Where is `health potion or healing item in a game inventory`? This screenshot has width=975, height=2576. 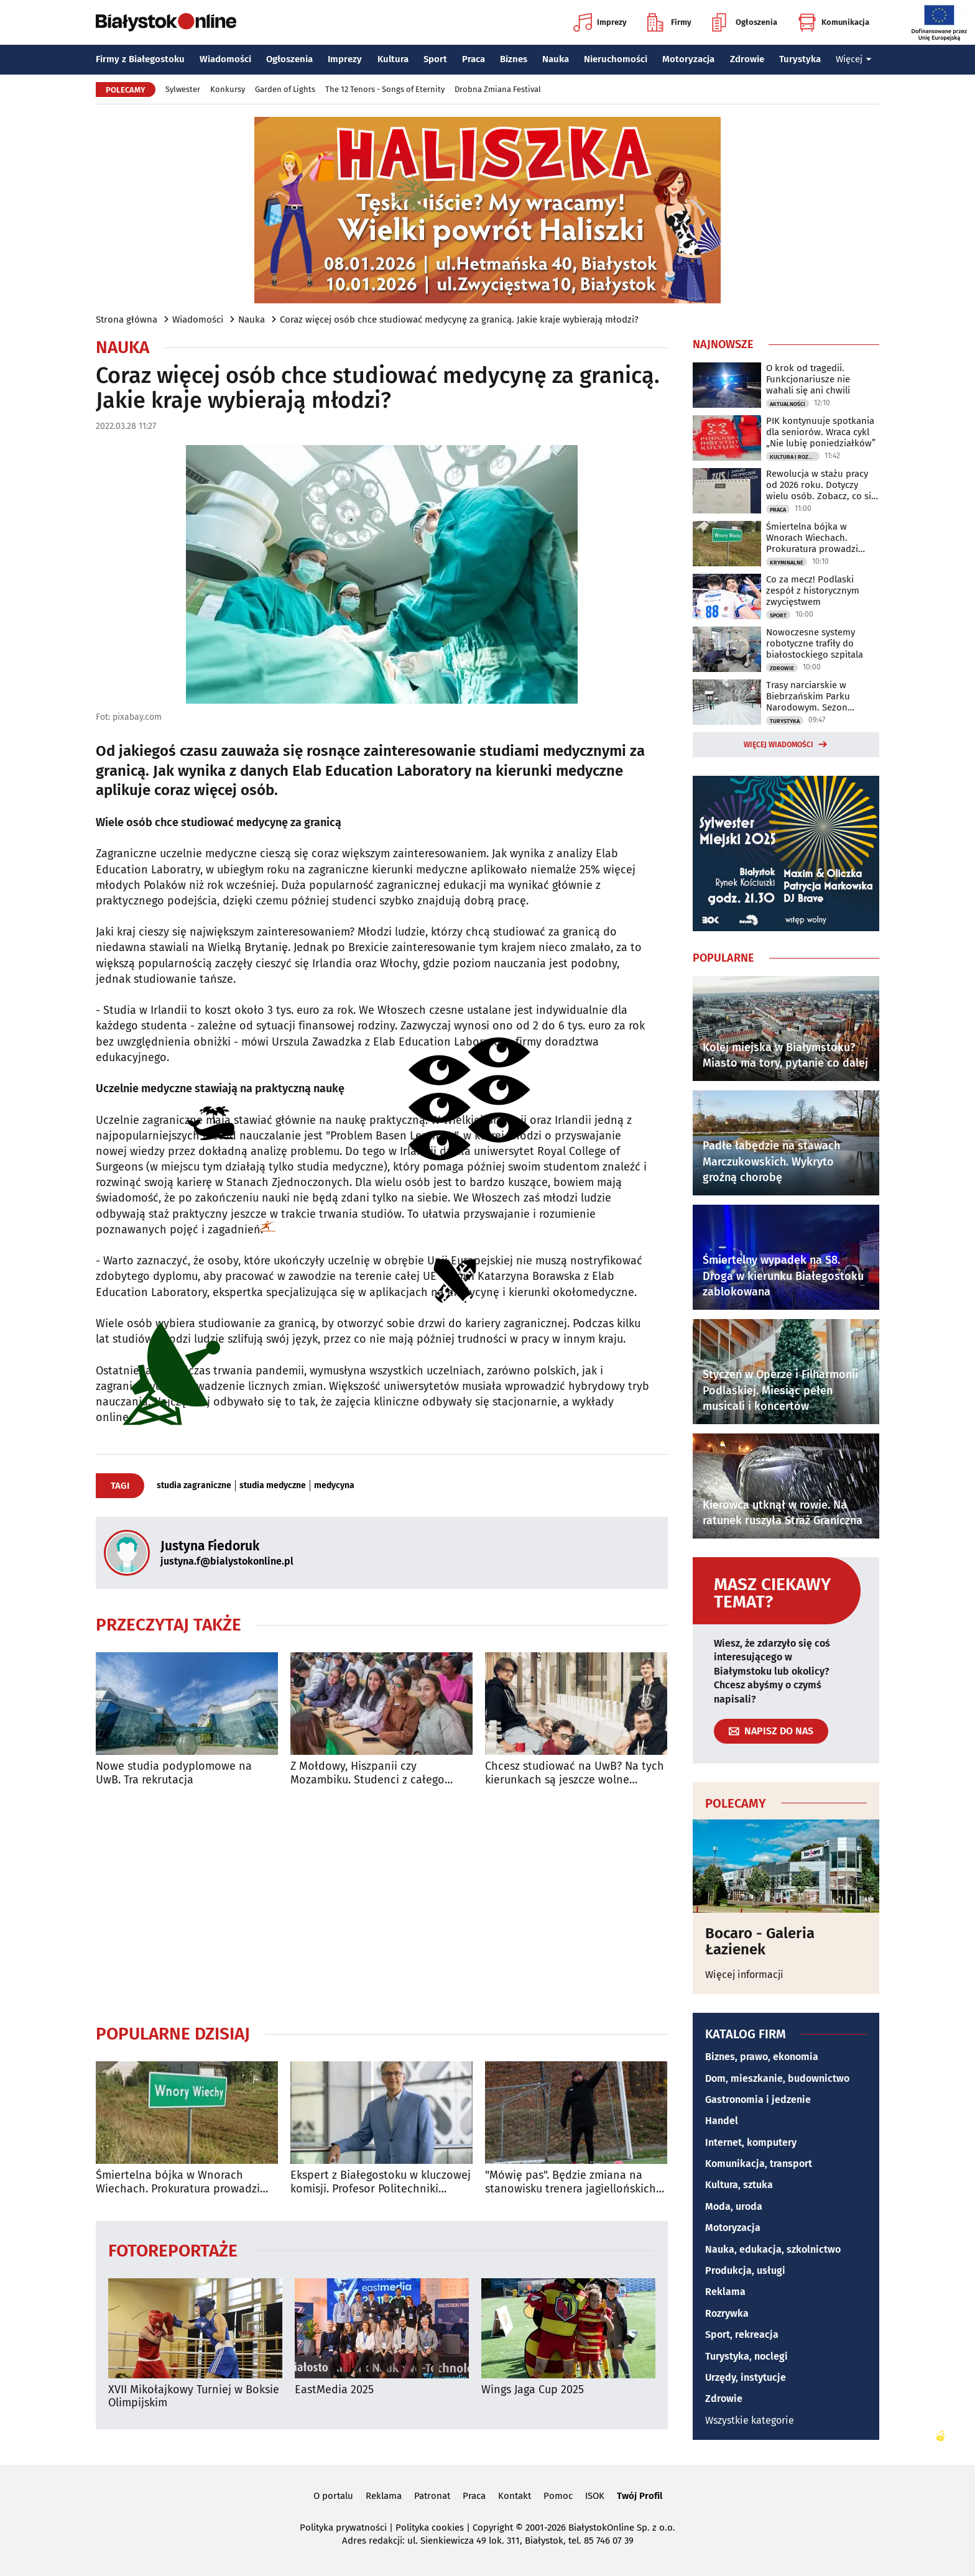 health potion or healing item in a game inventory is located at coordinates (940, 2436).